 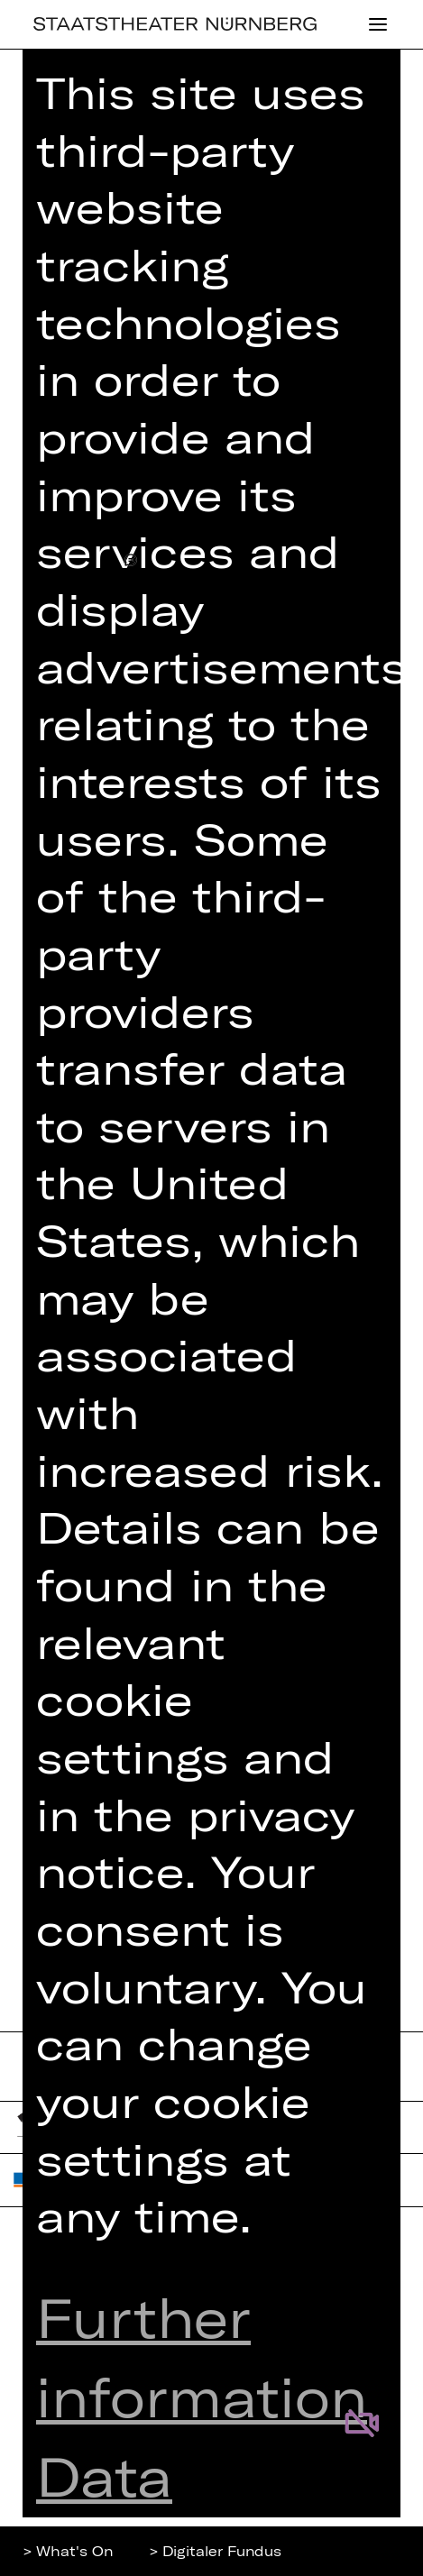 I want to click on turn off camera or disable video, so click(x=361, y=2423).